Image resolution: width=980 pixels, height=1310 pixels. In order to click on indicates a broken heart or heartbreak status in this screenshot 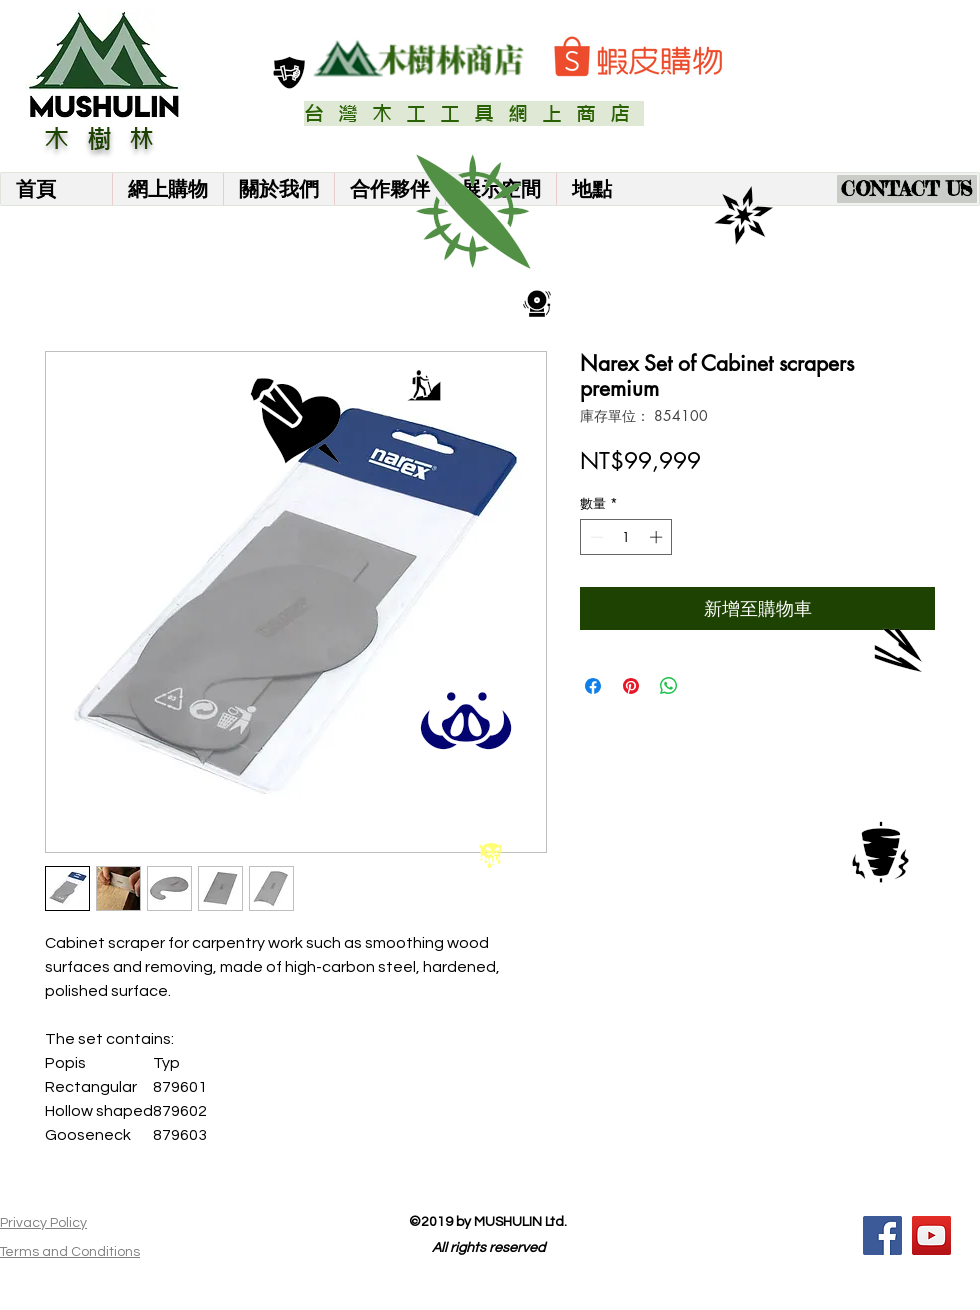, I will do `click(296, 420)`.